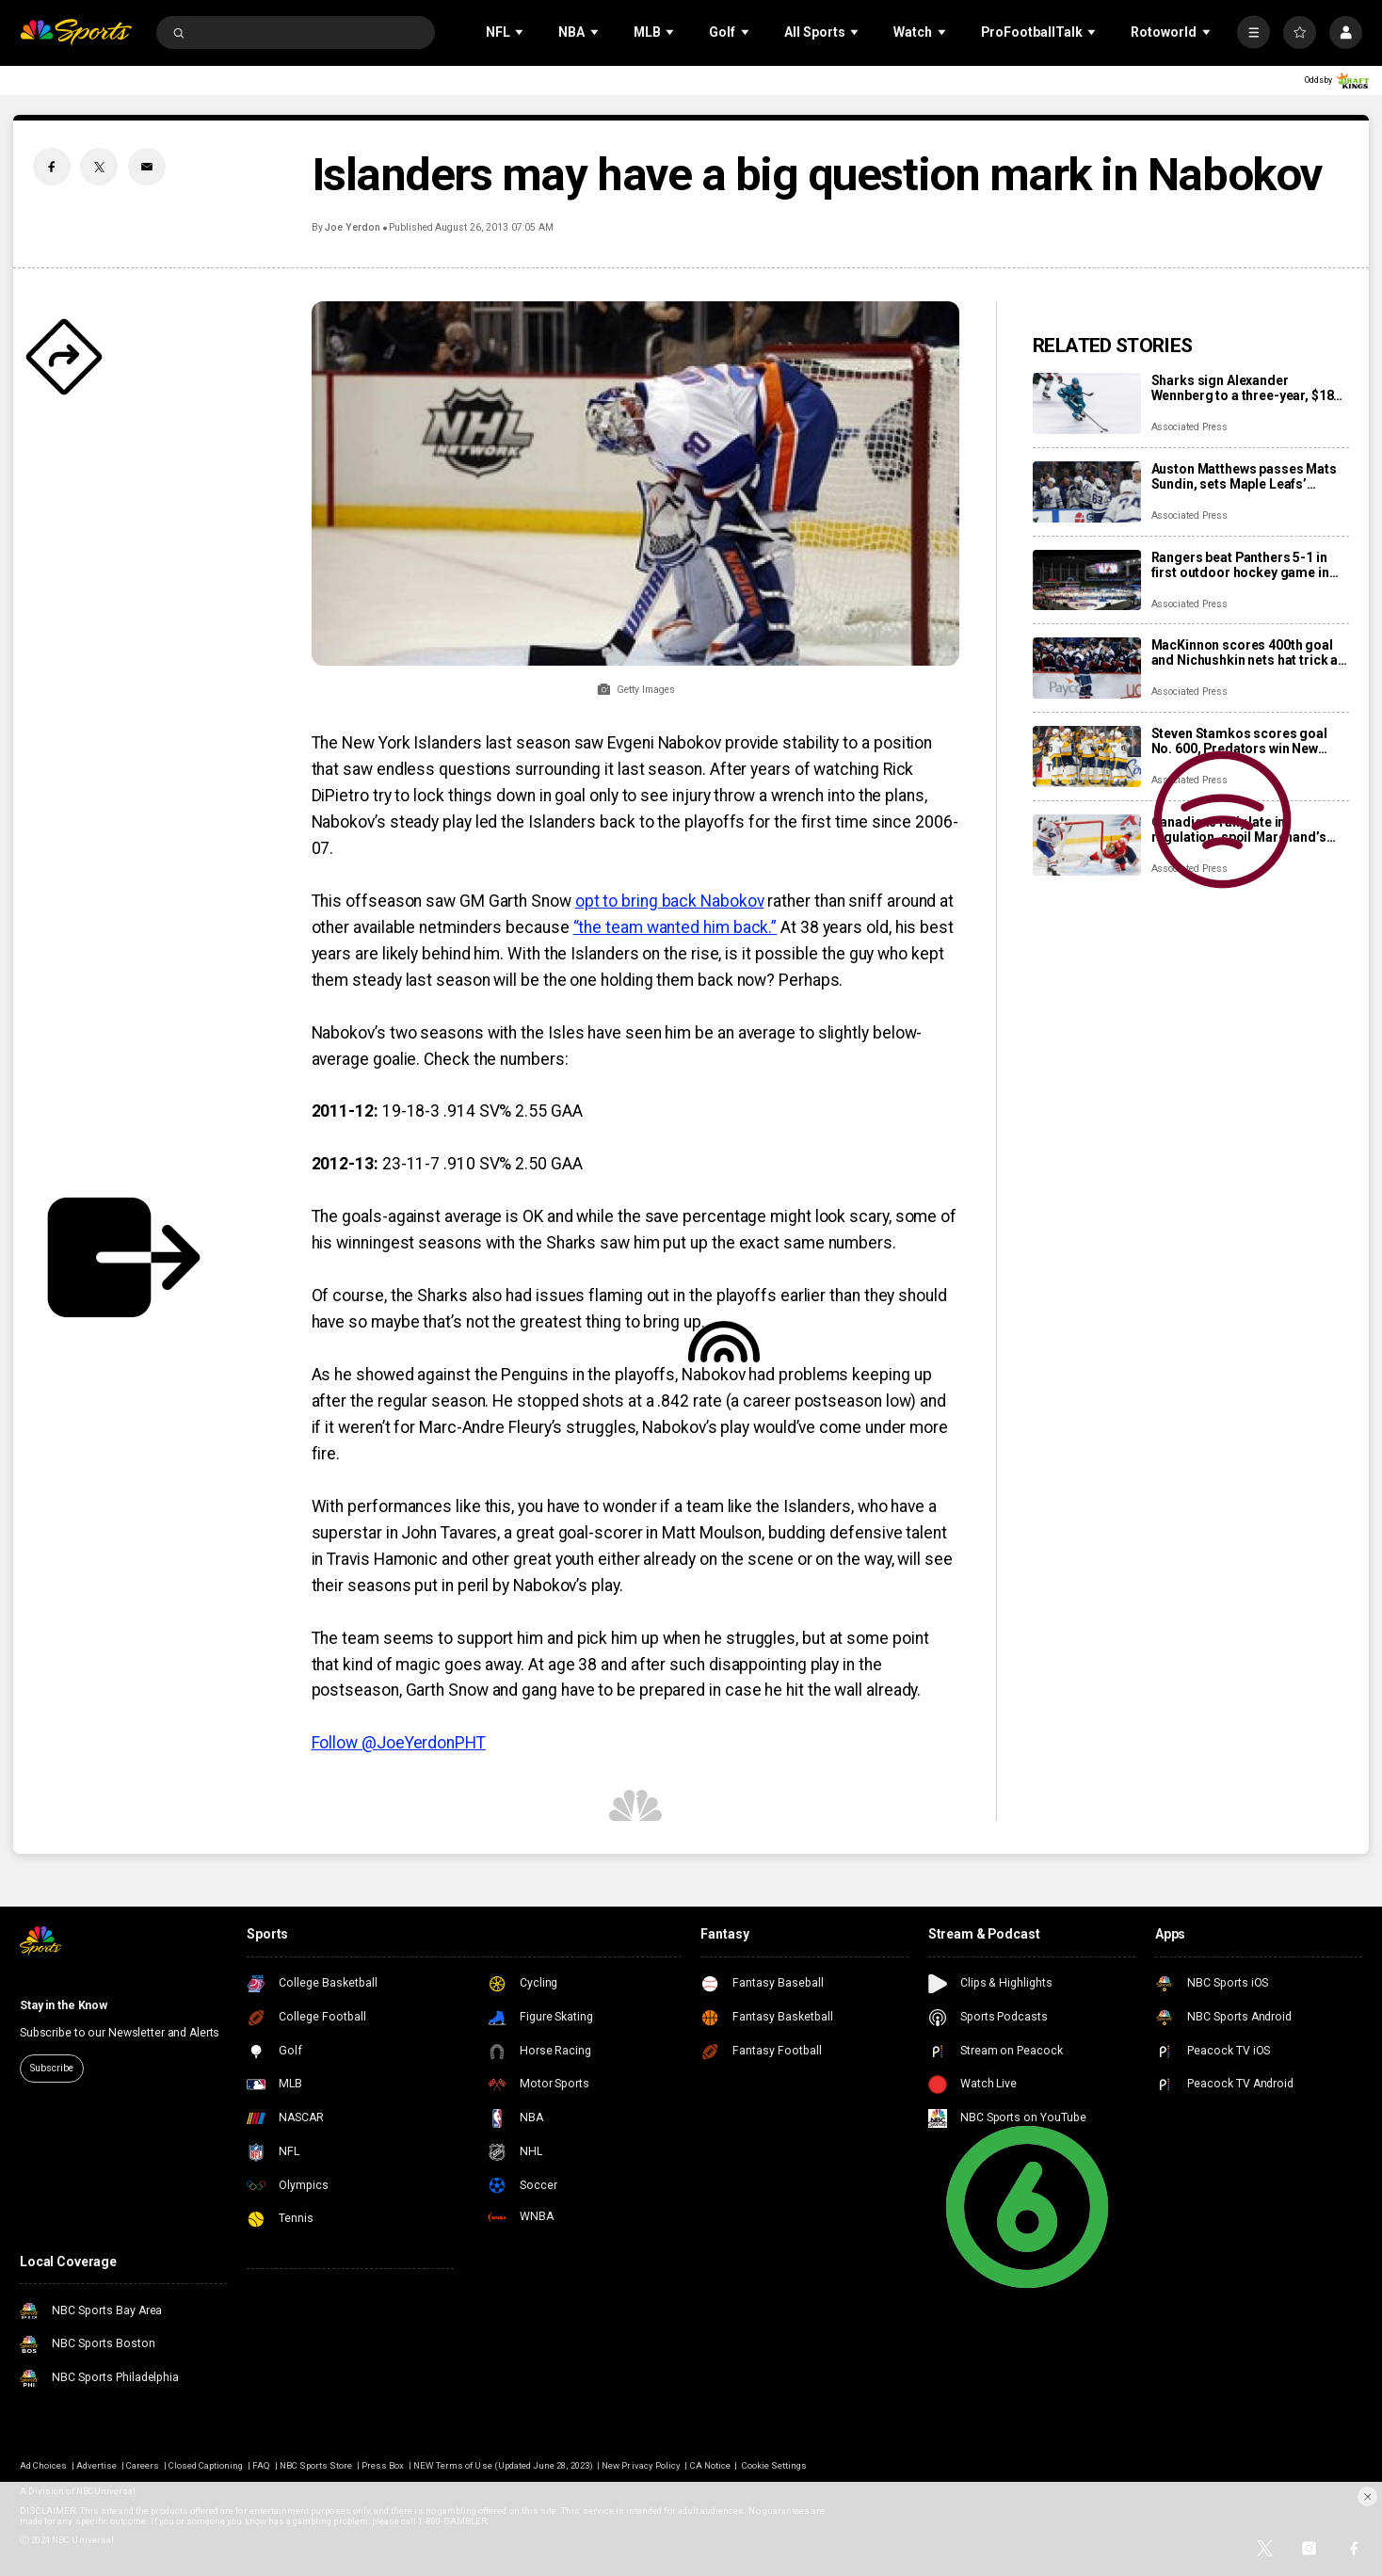 The image size is (1382, 2576). I want to click on indicates weather conditions showing a rainbow, so click(724, 1344).